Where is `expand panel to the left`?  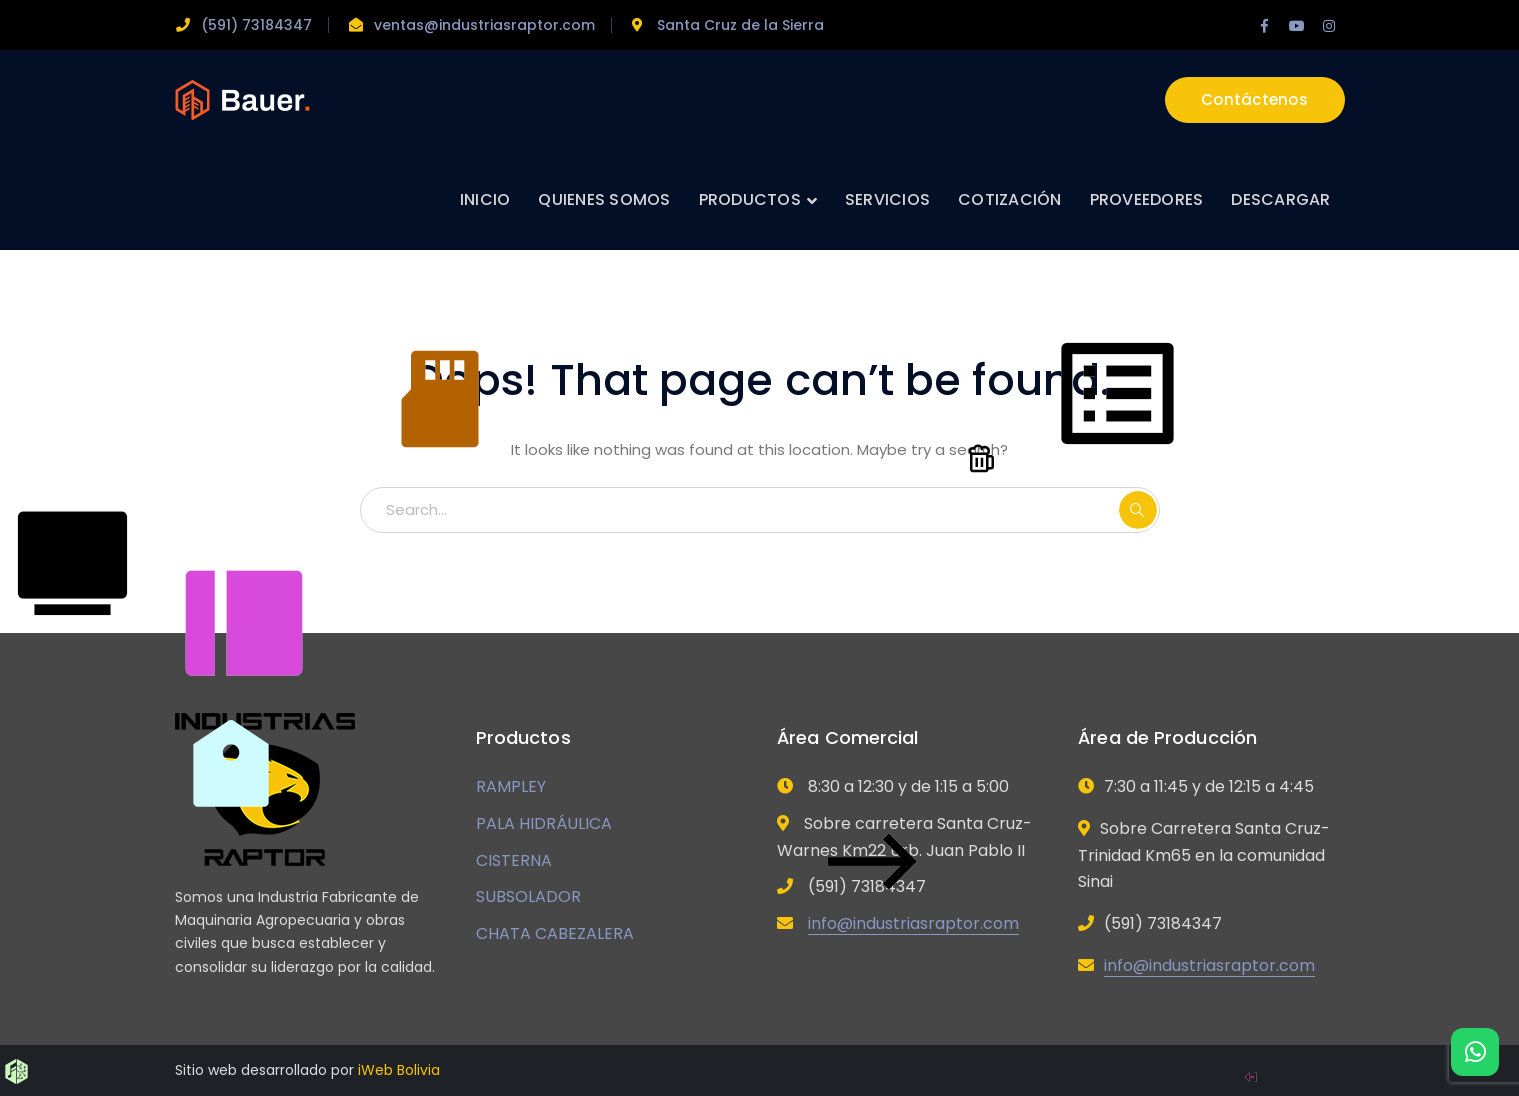 expand panel to the left is located at coordinates (1251, 1077).